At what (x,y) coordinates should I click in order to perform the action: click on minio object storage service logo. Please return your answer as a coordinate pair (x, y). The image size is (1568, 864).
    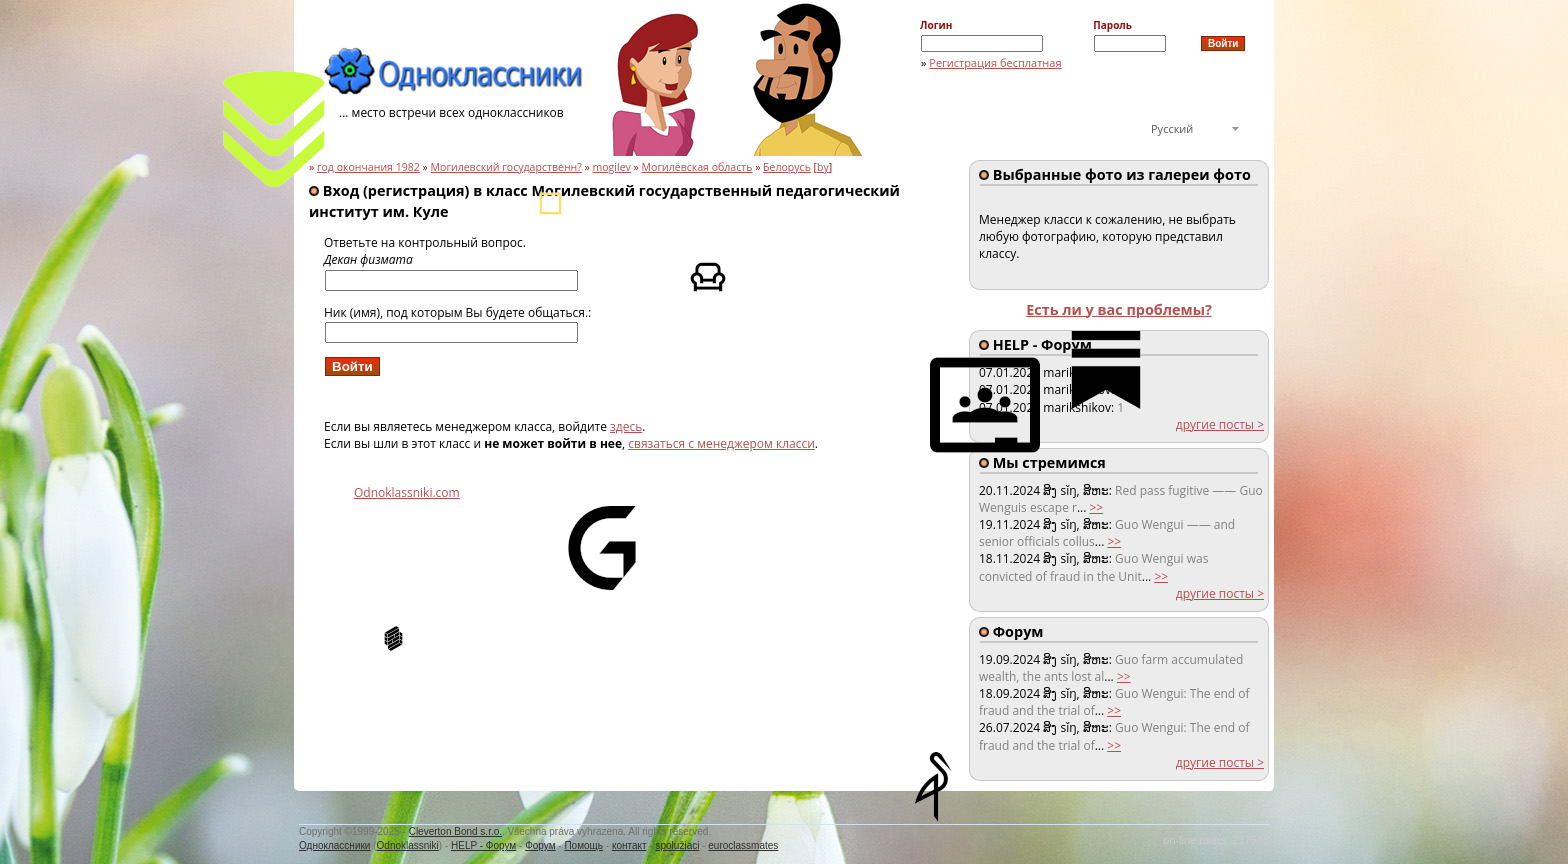
    Looking at the image, I should click on (933, 787).